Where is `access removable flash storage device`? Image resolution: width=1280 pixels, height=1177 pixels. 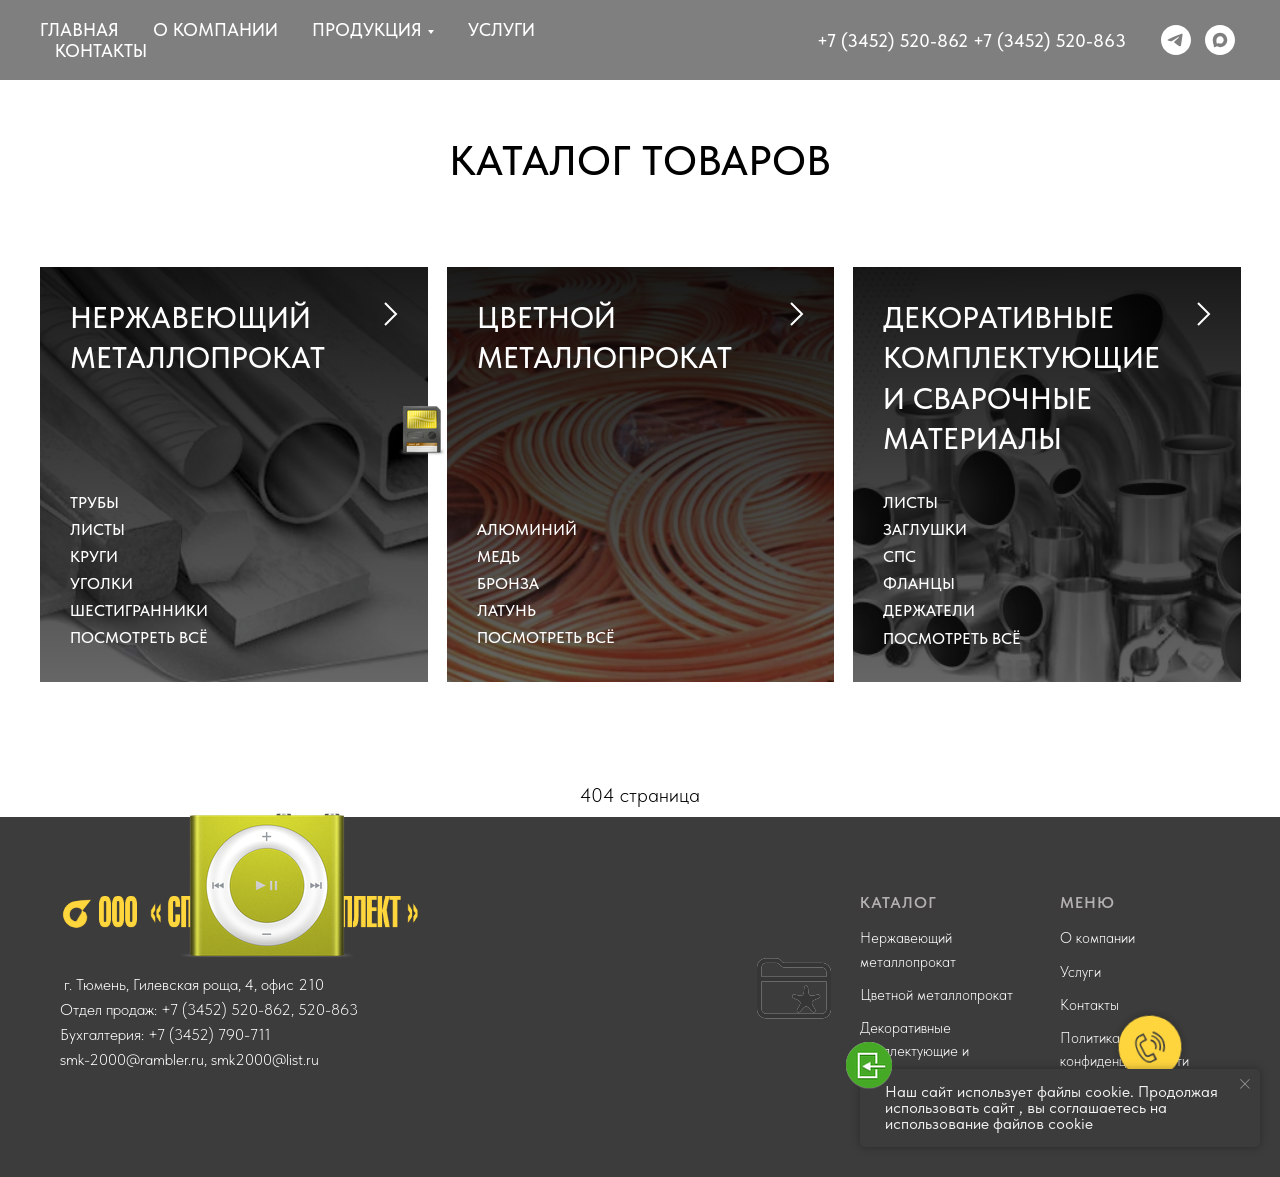
access removable flash storage device is located at coordinates (421, 430).